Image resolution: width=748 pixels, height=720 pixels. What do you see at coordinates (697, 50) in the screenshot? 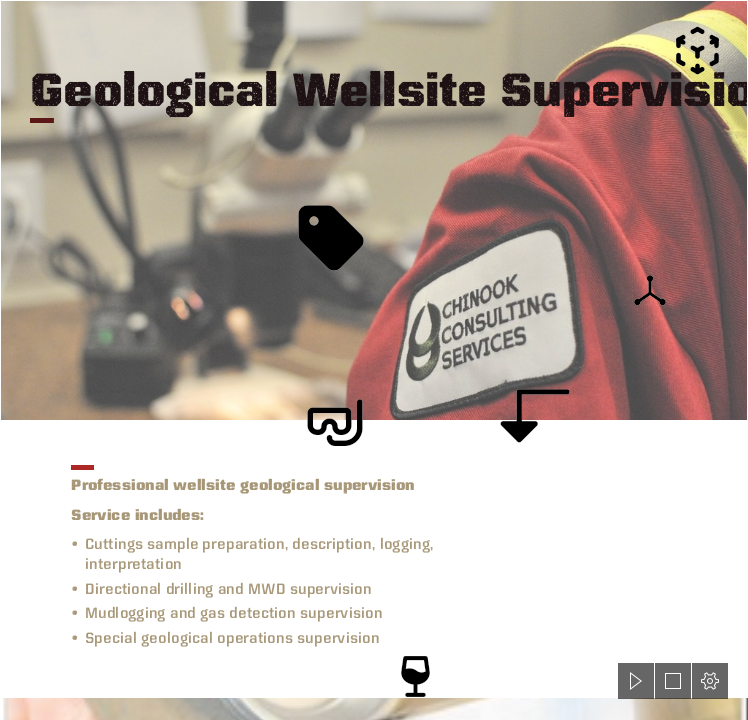
I see `access 3D modeling or spatial view options` at bounding box center [697, 50].